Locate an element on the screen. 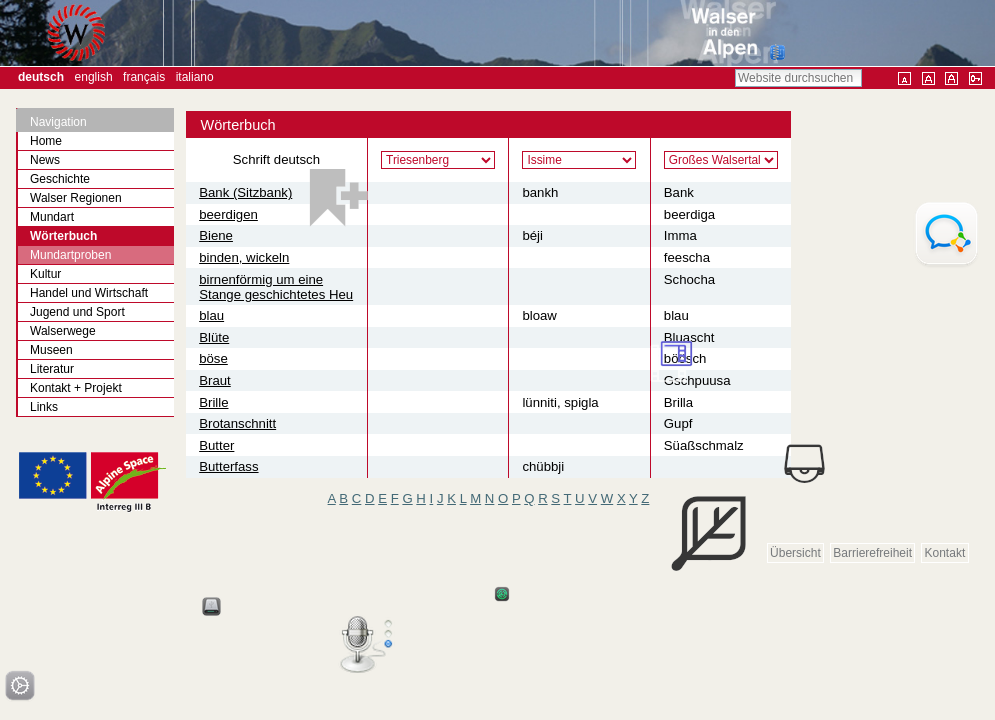 Image resolution: width=995 pixels, height=720 pixels. open modrinth app for managing minecraft mods is located at coordinates (502, 594).